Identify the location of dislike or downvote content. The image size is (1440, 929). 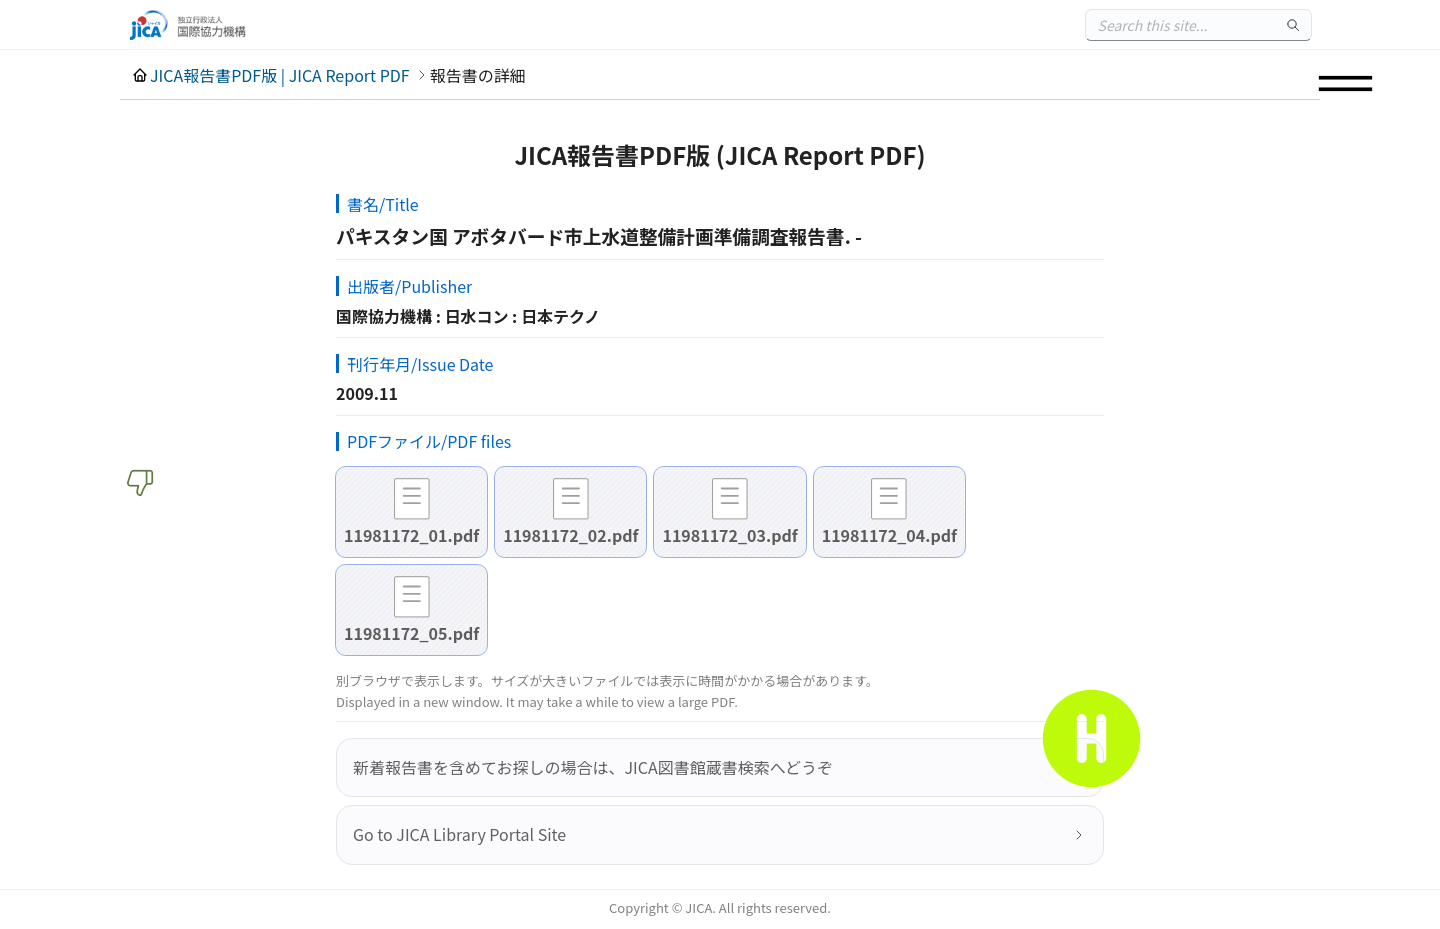
(140, 483).